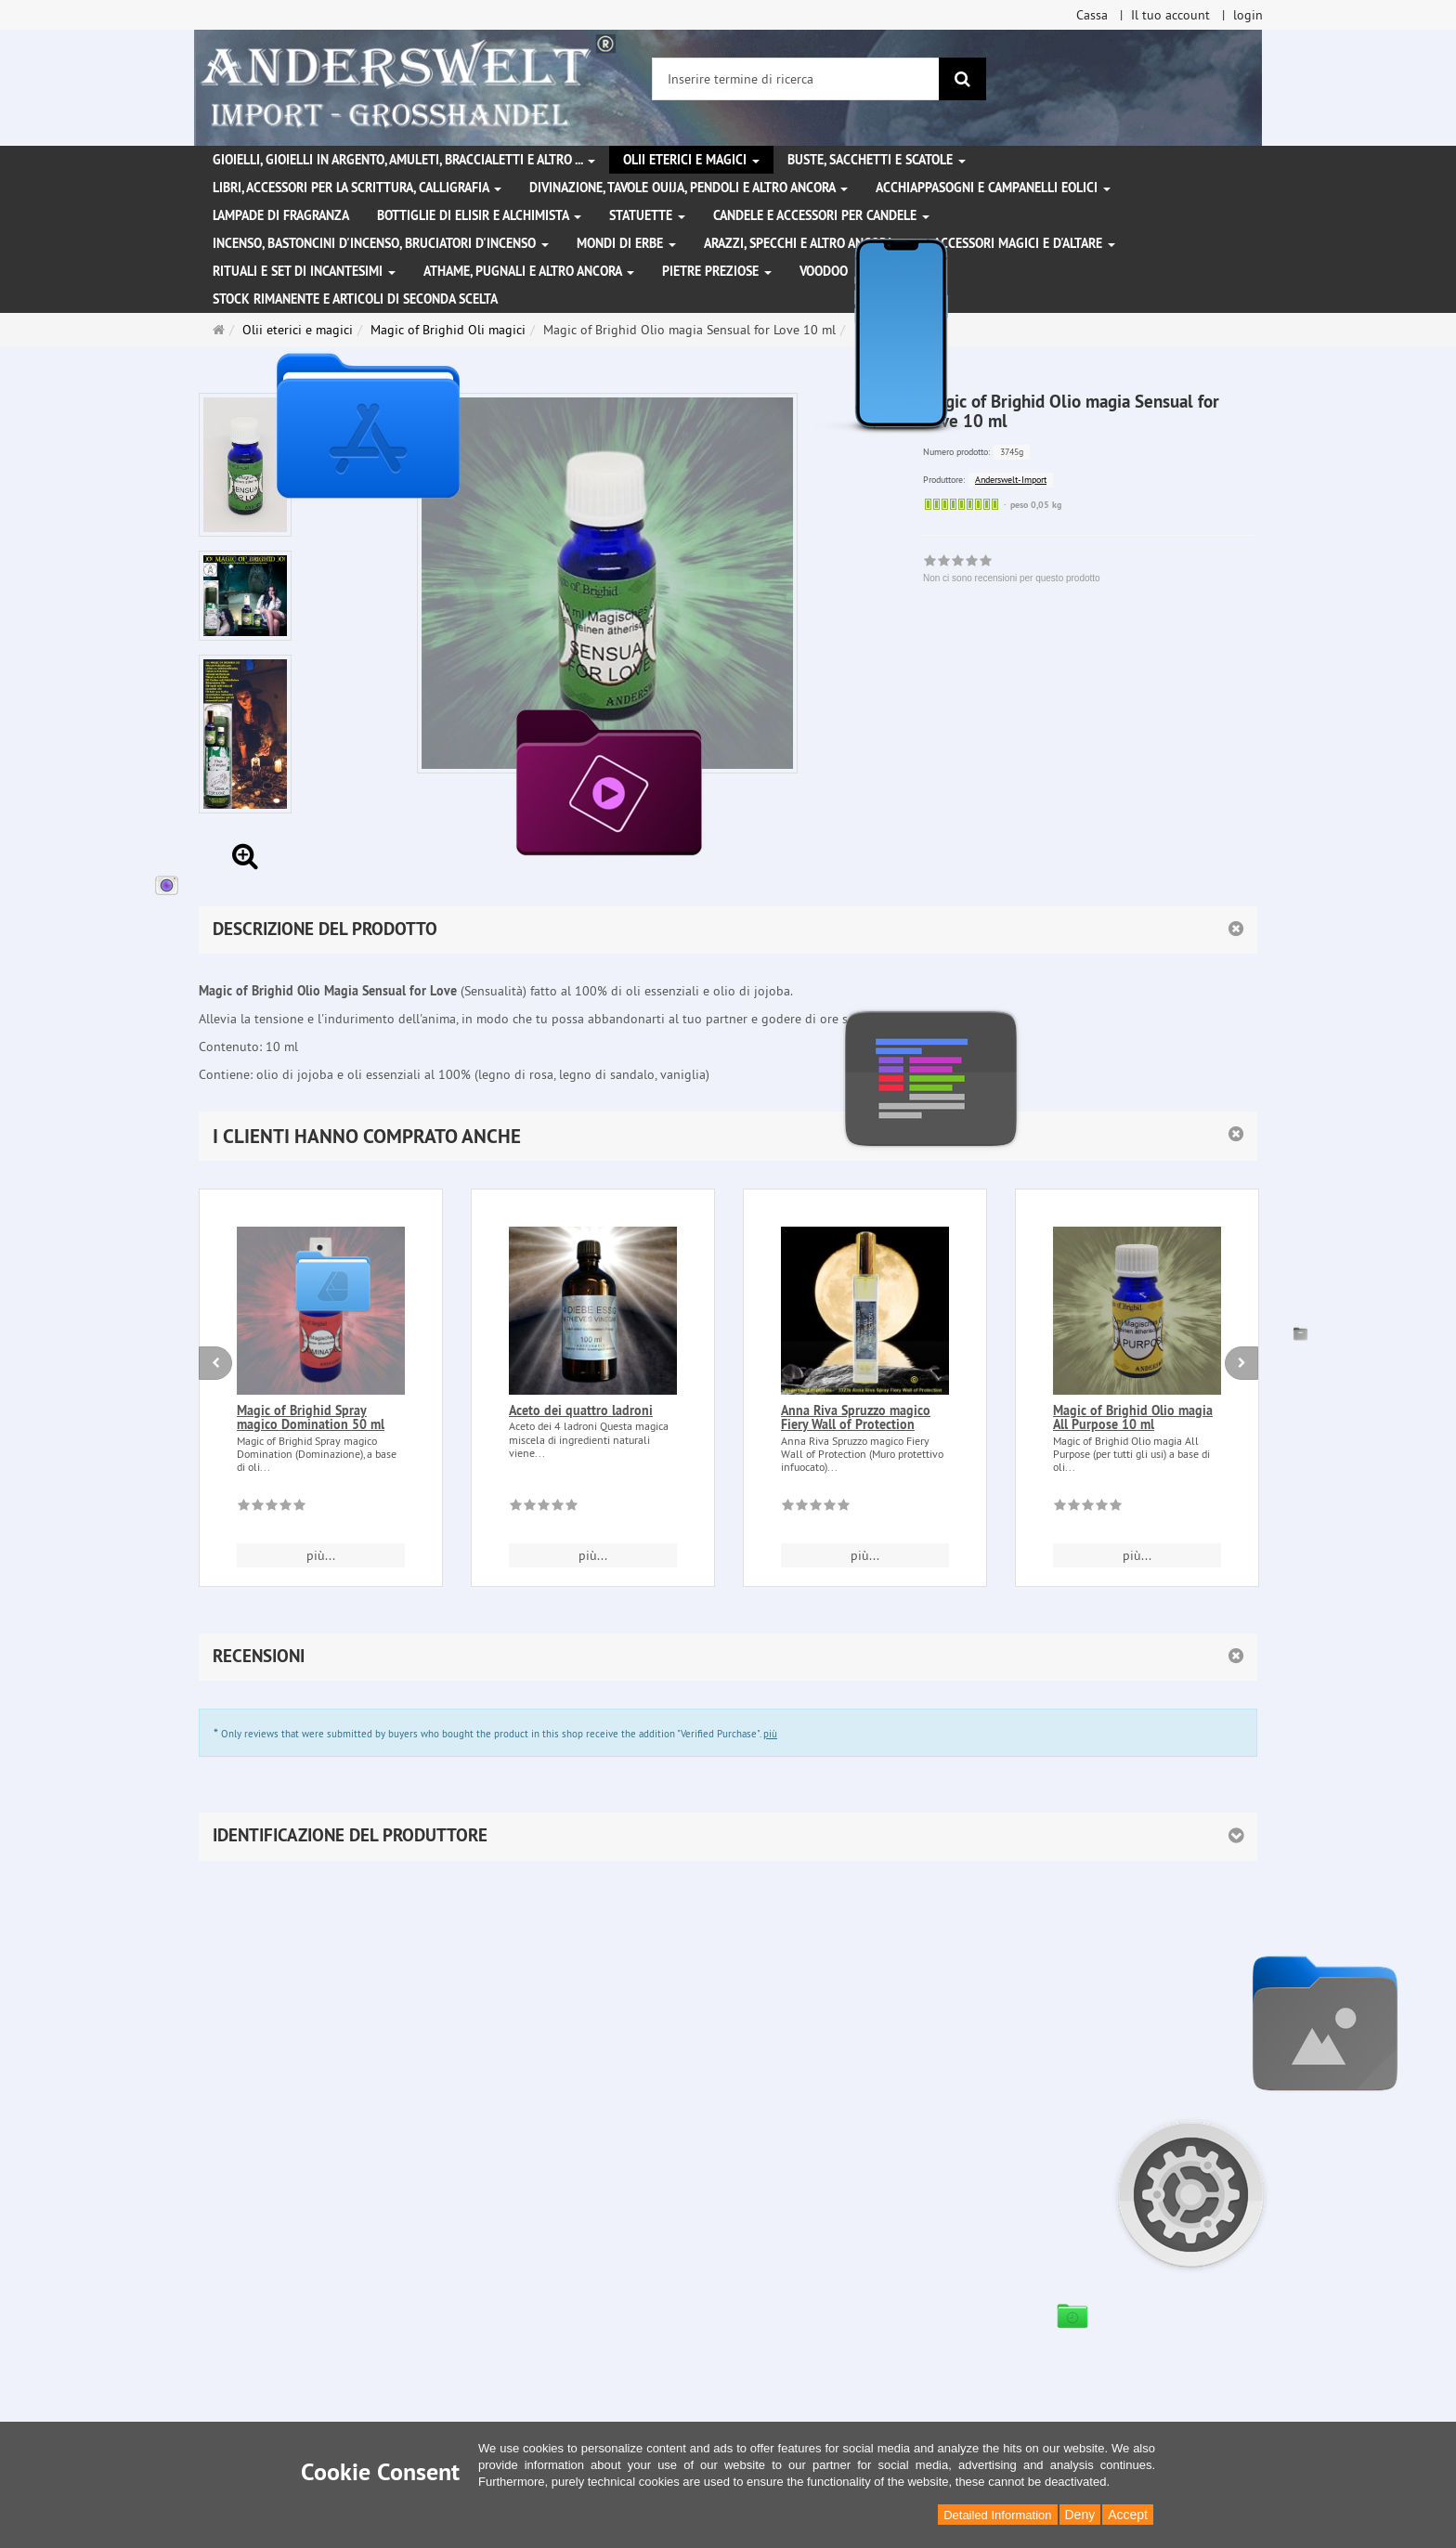 The height and width of the screenshot is (2548, 1456). I want to click on iPhone 13 device icon, so click(901, 336).